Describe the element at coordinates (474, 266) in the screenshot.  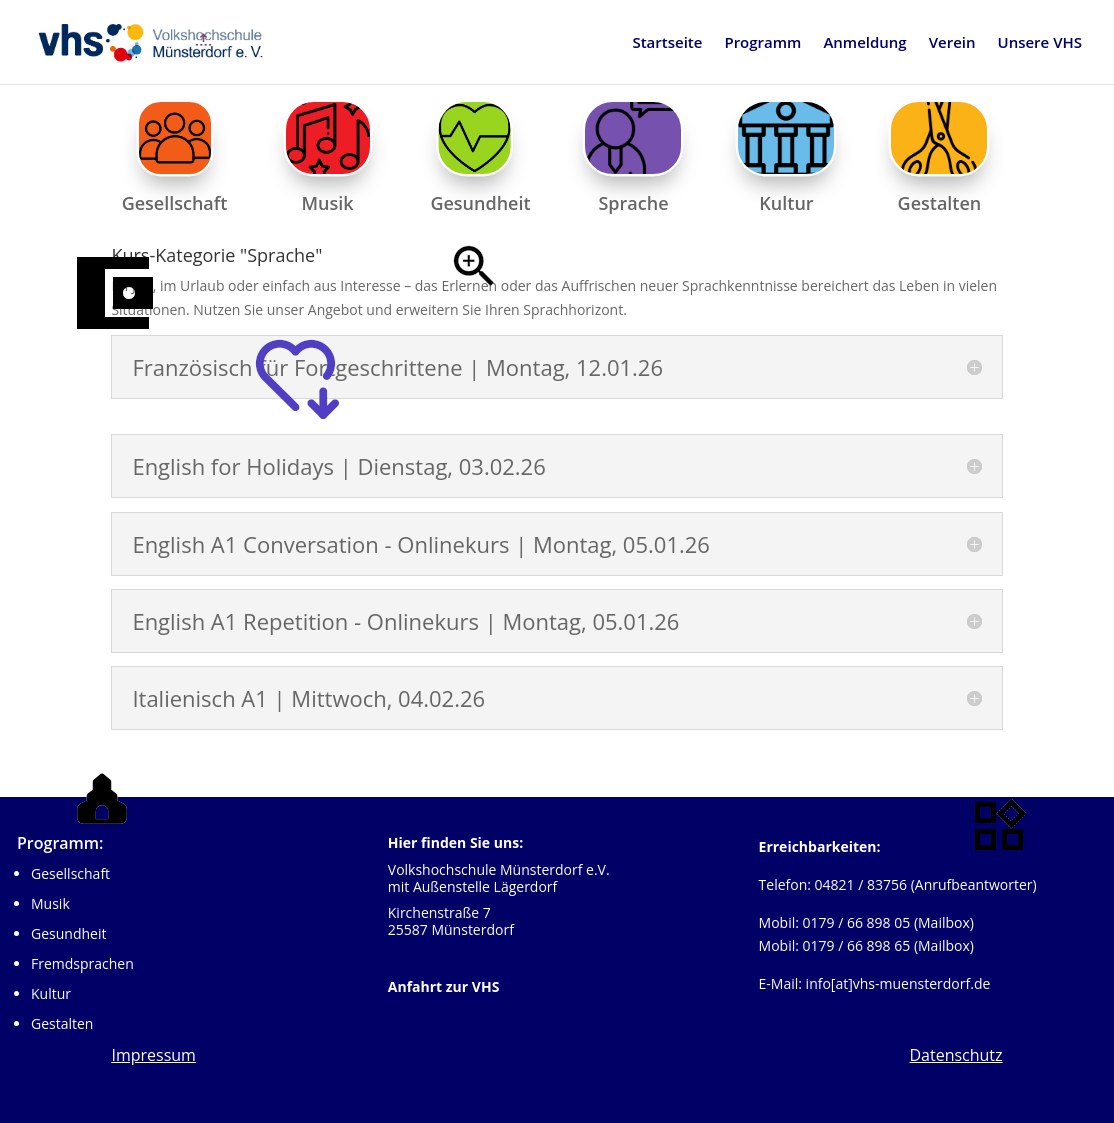
I see `zoom in on content or image` at that location.